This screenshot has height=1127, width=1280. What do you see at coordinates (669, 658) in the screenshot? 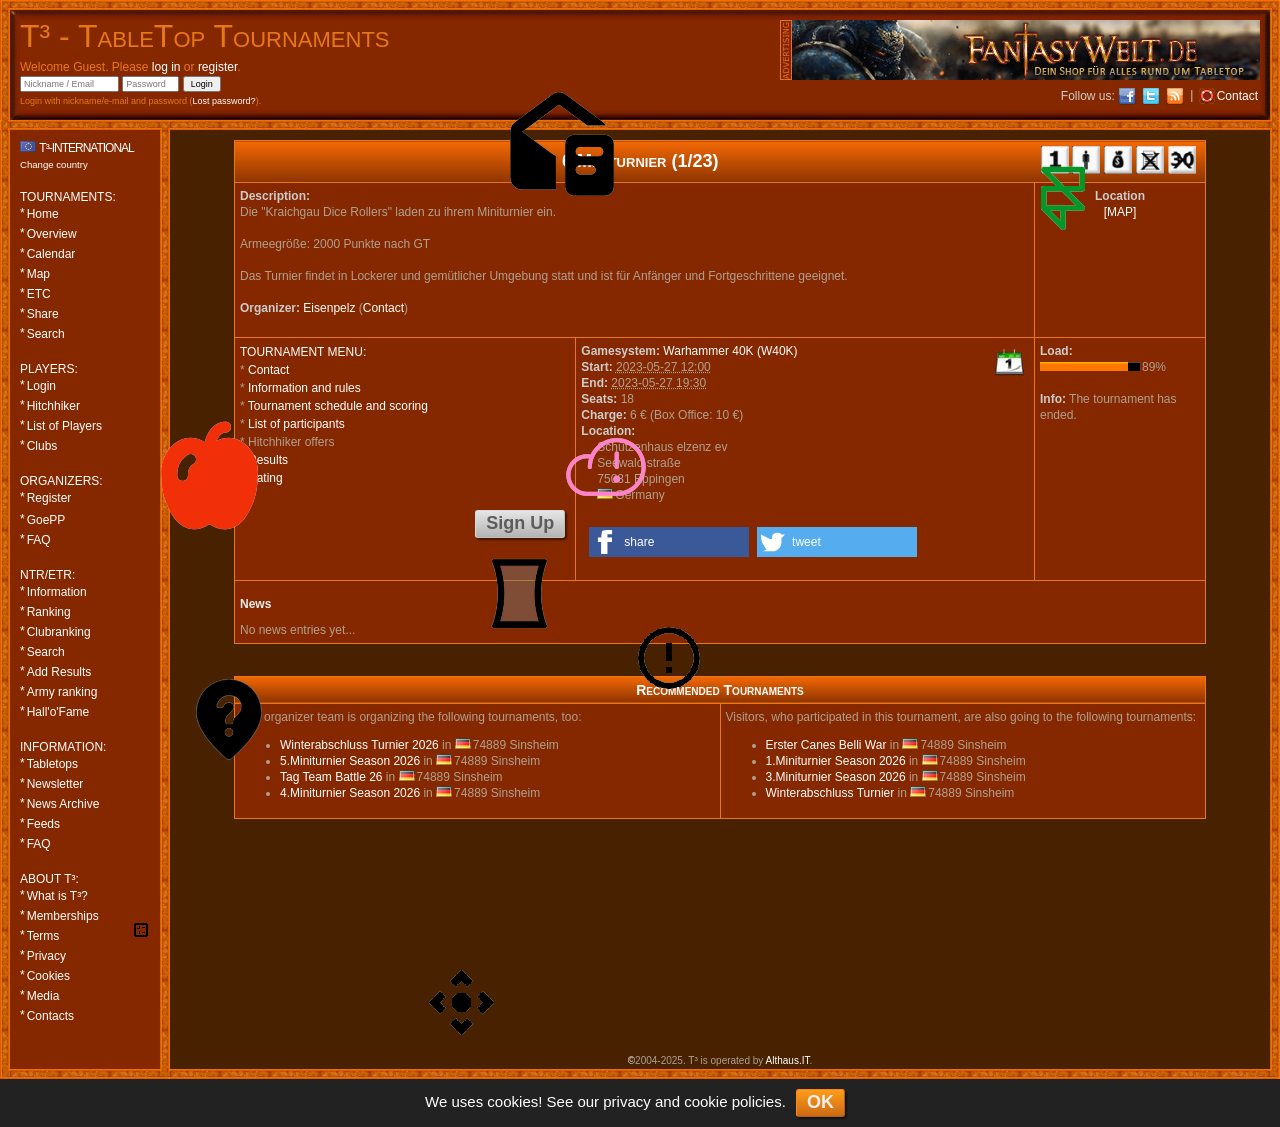
I see `indicates an error or problem has occurred` at bounding box center [669, 658].